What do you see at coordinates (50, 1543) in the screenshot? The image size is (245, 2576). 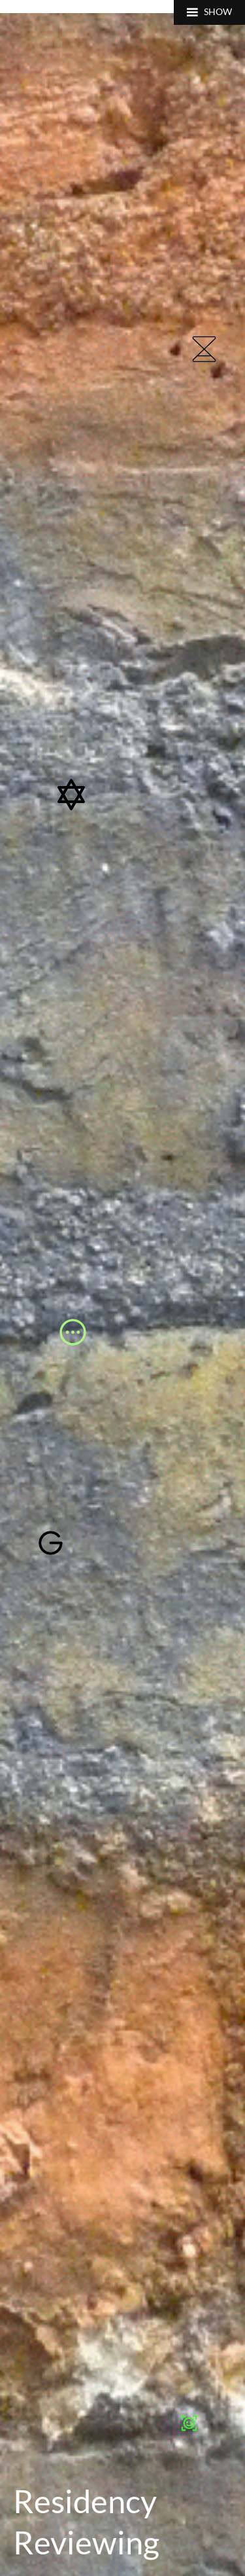 I see `sign in with Google` at bounding box center [50, 1543].